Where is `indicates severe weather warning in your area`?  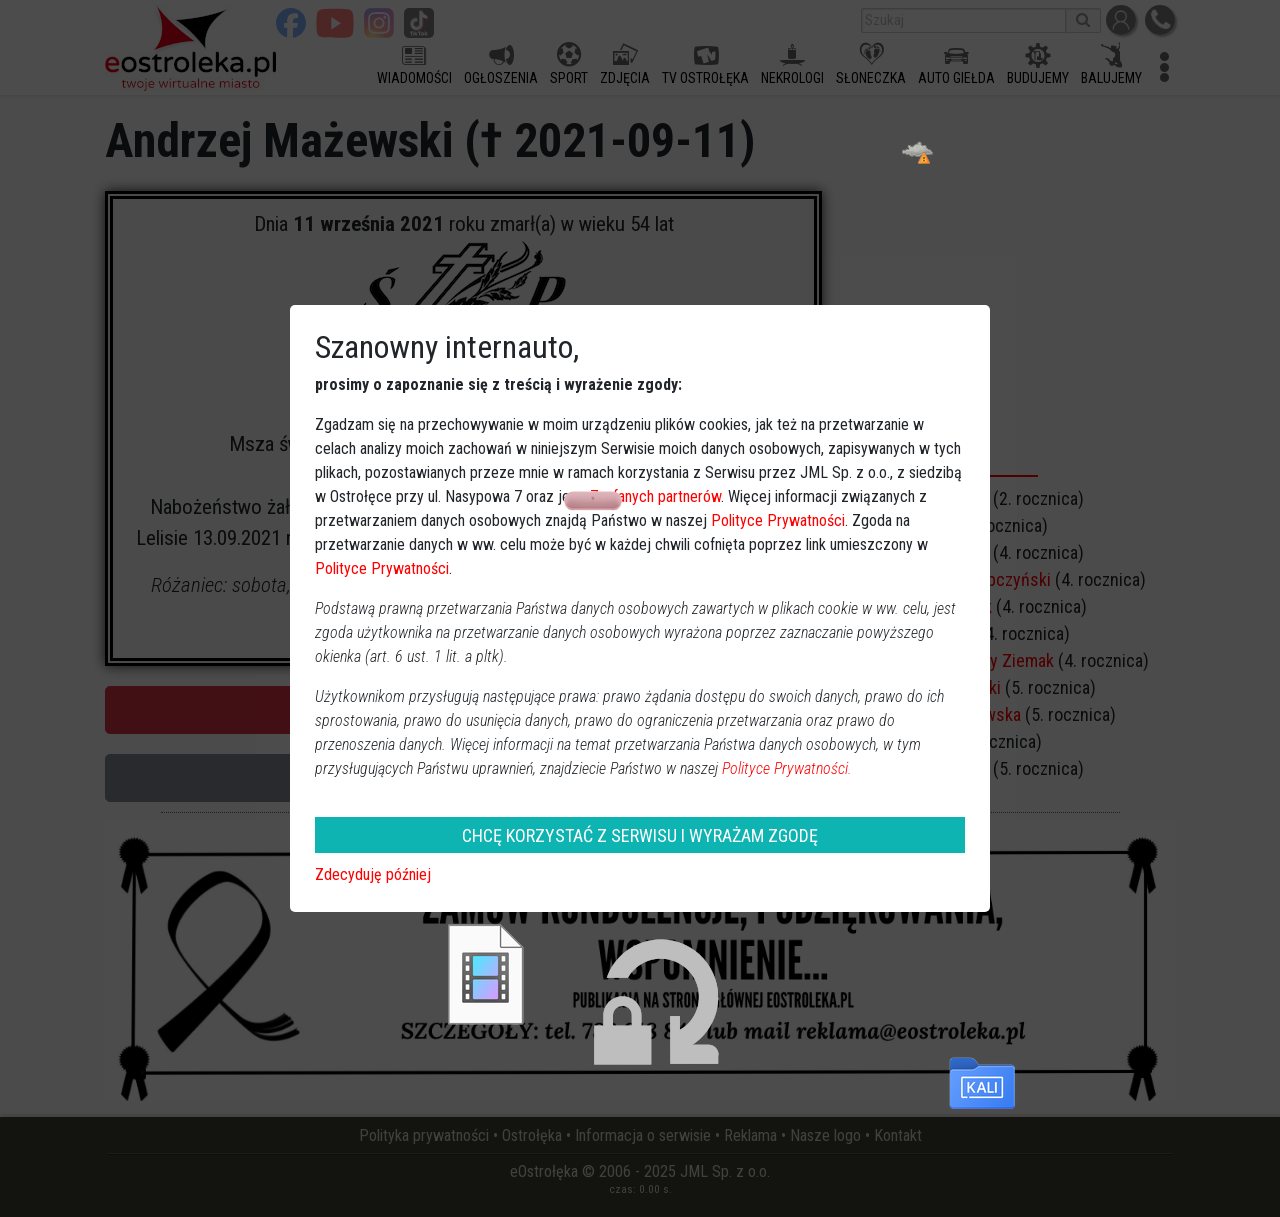 indicates severe weather warning in your area is located at coordinates (917, 151).